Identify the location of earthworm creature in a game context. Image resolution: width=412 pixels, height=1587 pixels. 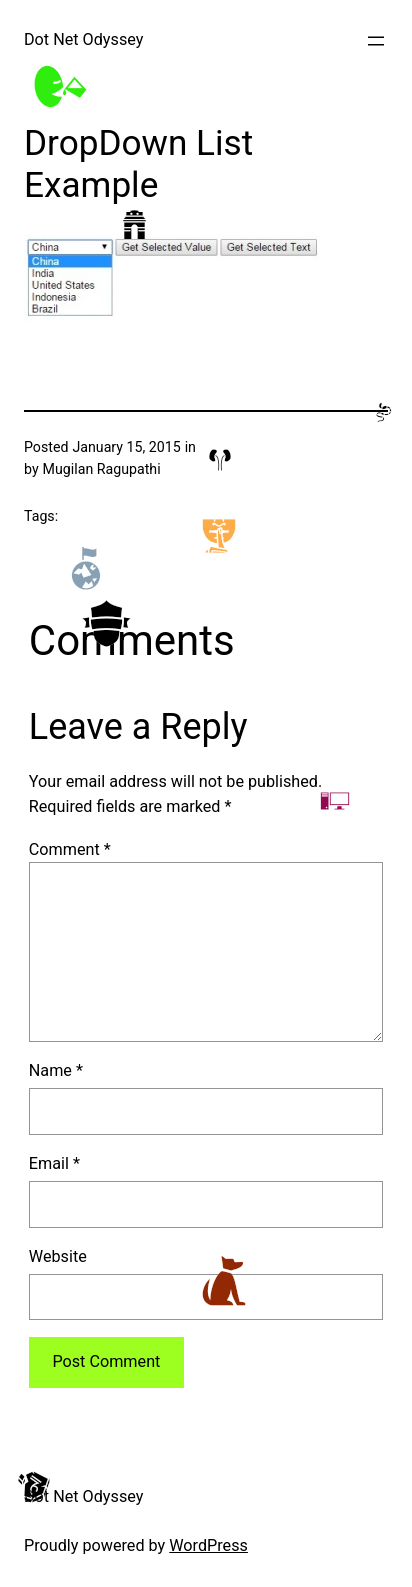
(383, 412).